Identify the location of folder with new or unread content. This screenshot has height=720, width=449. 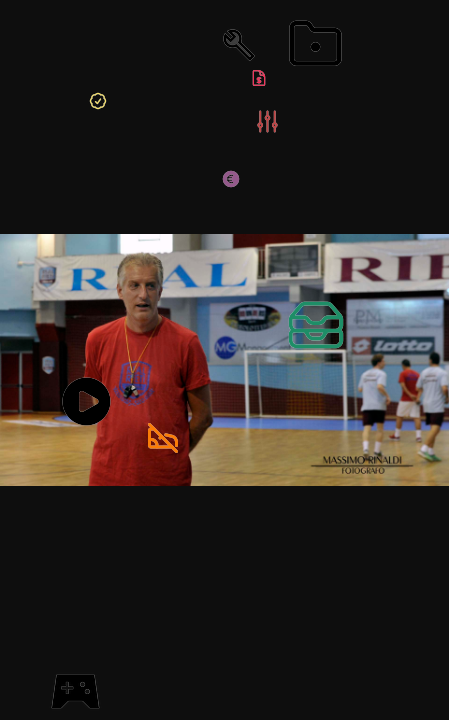
(315, 44).